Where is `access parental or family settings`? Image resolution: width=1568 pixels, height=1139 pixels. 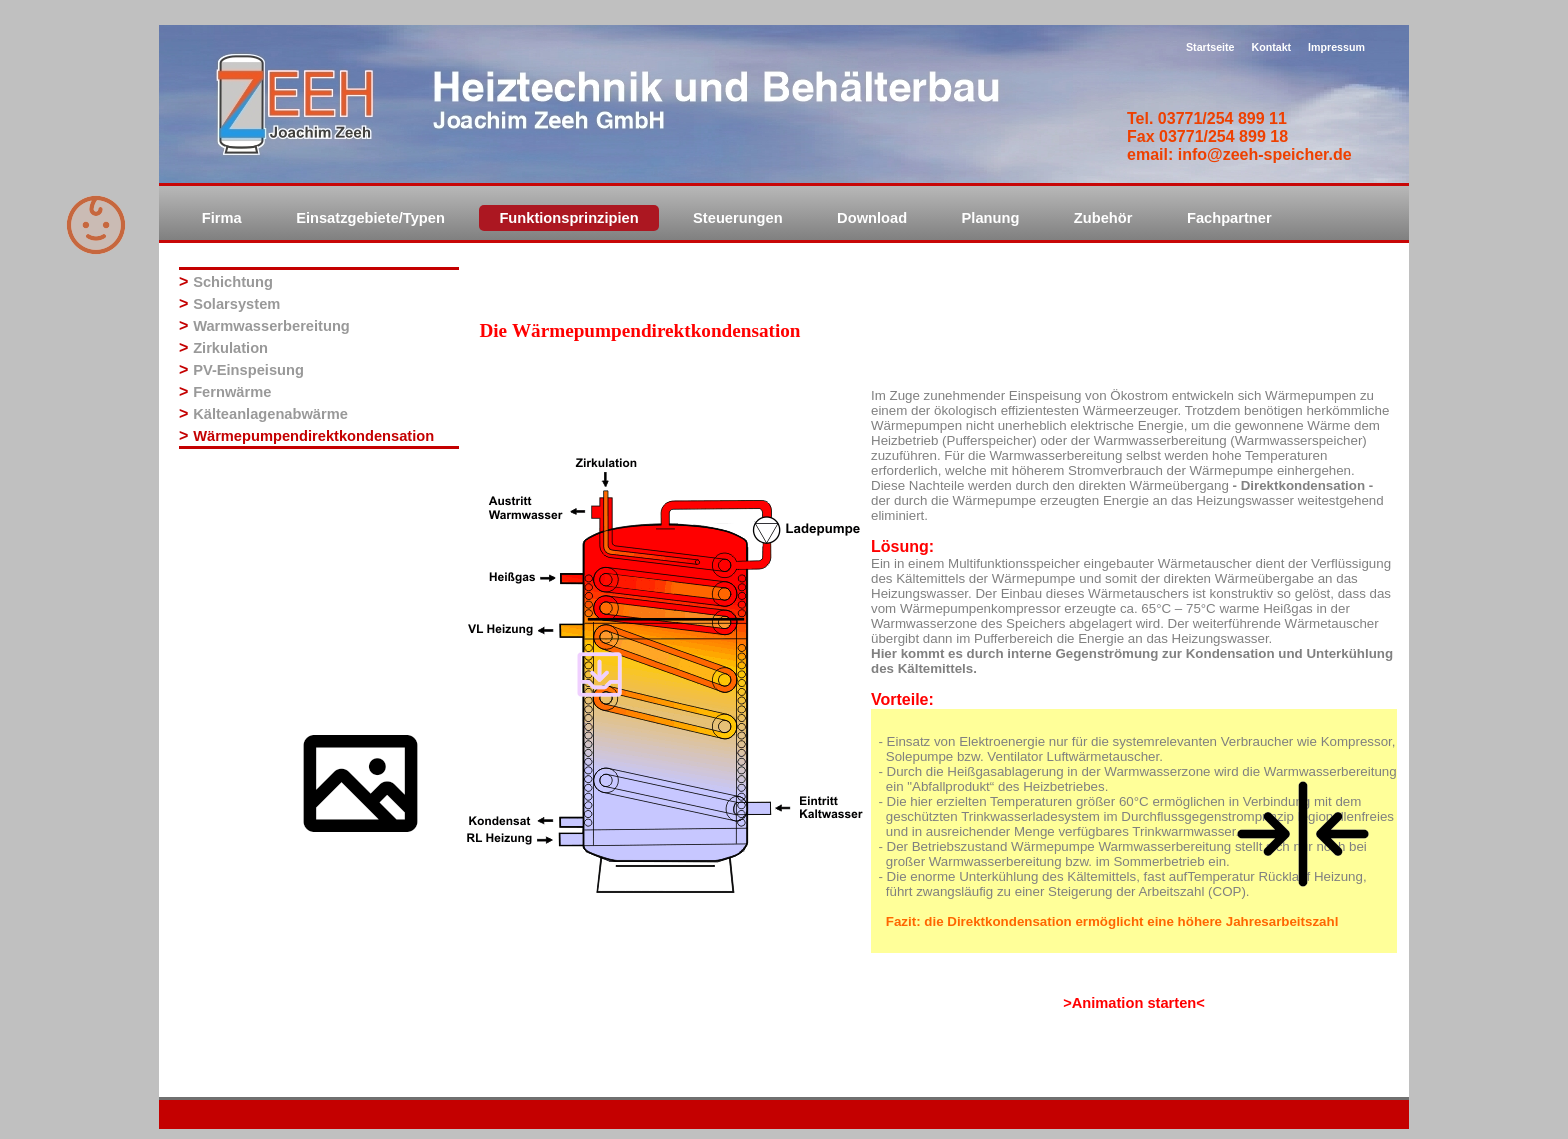 access parental or family settings is located at coordinates (96, 225).